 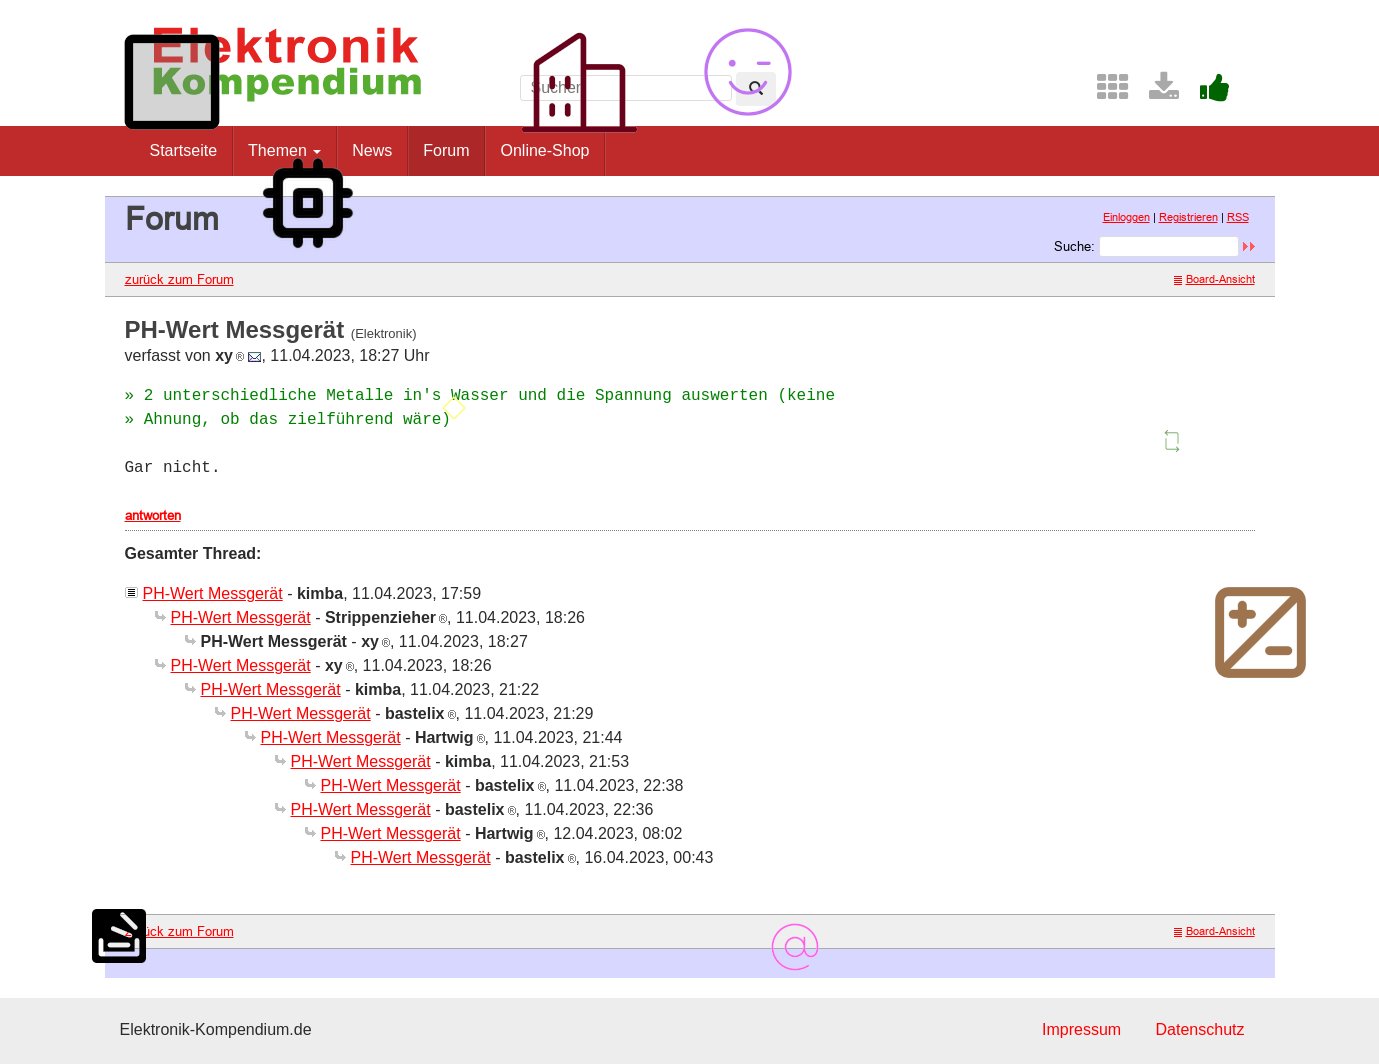 What do you see at coordinates (308, 203) in the screenshot?
I see `view device memory or RAM usage` at bounding box center [308, 203].